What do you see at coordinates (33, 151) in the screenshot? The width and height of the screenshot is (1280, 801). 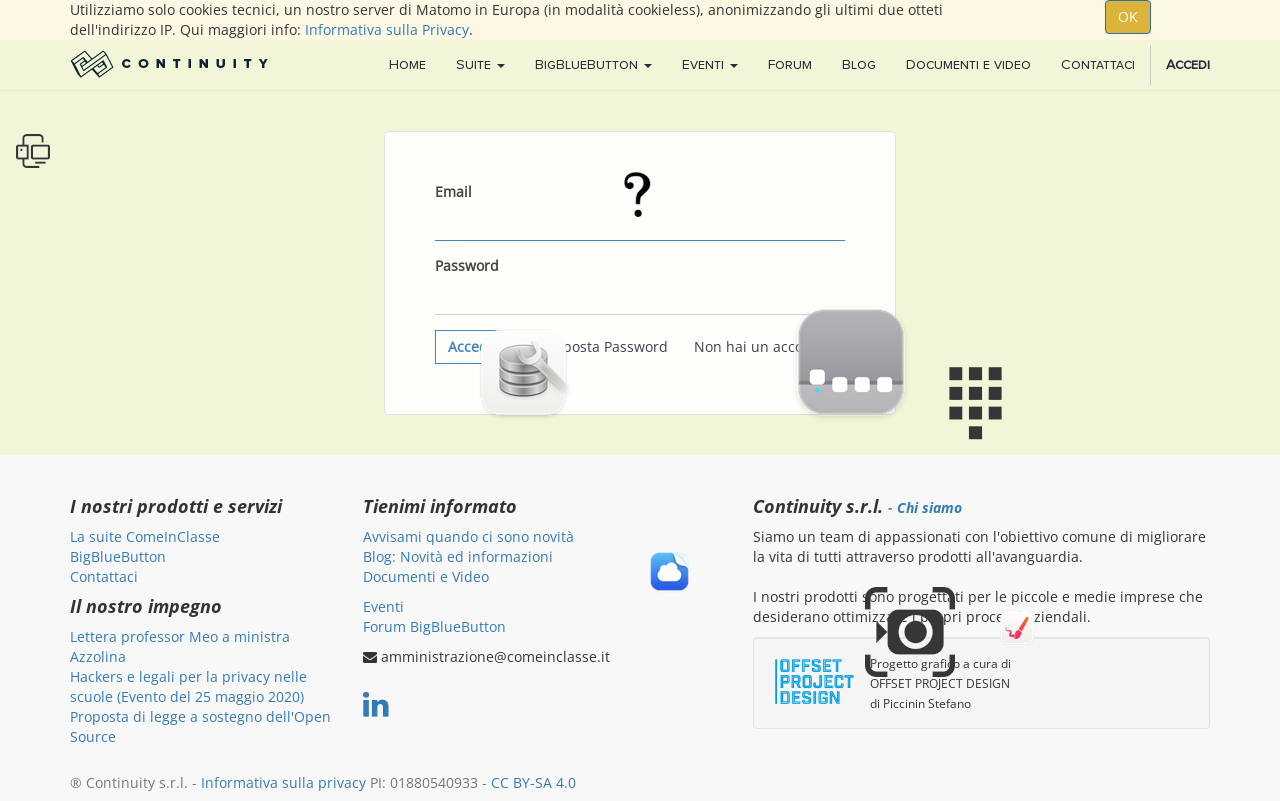 I see `manage connected devices and peripherals` at bounding box center [33, 151].